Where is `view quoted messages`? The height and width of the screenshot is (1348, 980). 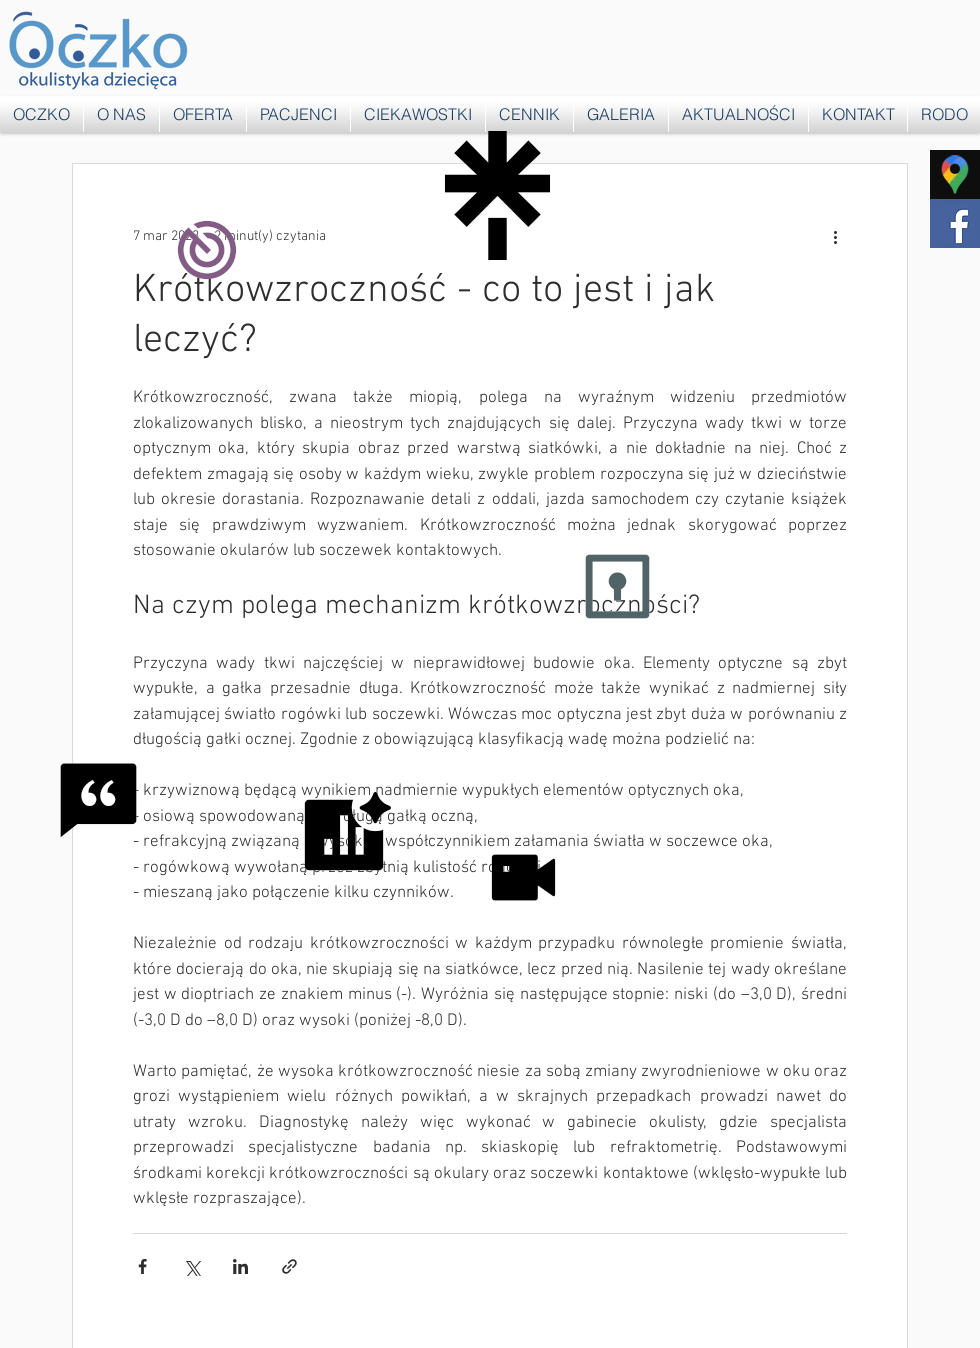 view quoted messages is located at coordinates (98, 797).